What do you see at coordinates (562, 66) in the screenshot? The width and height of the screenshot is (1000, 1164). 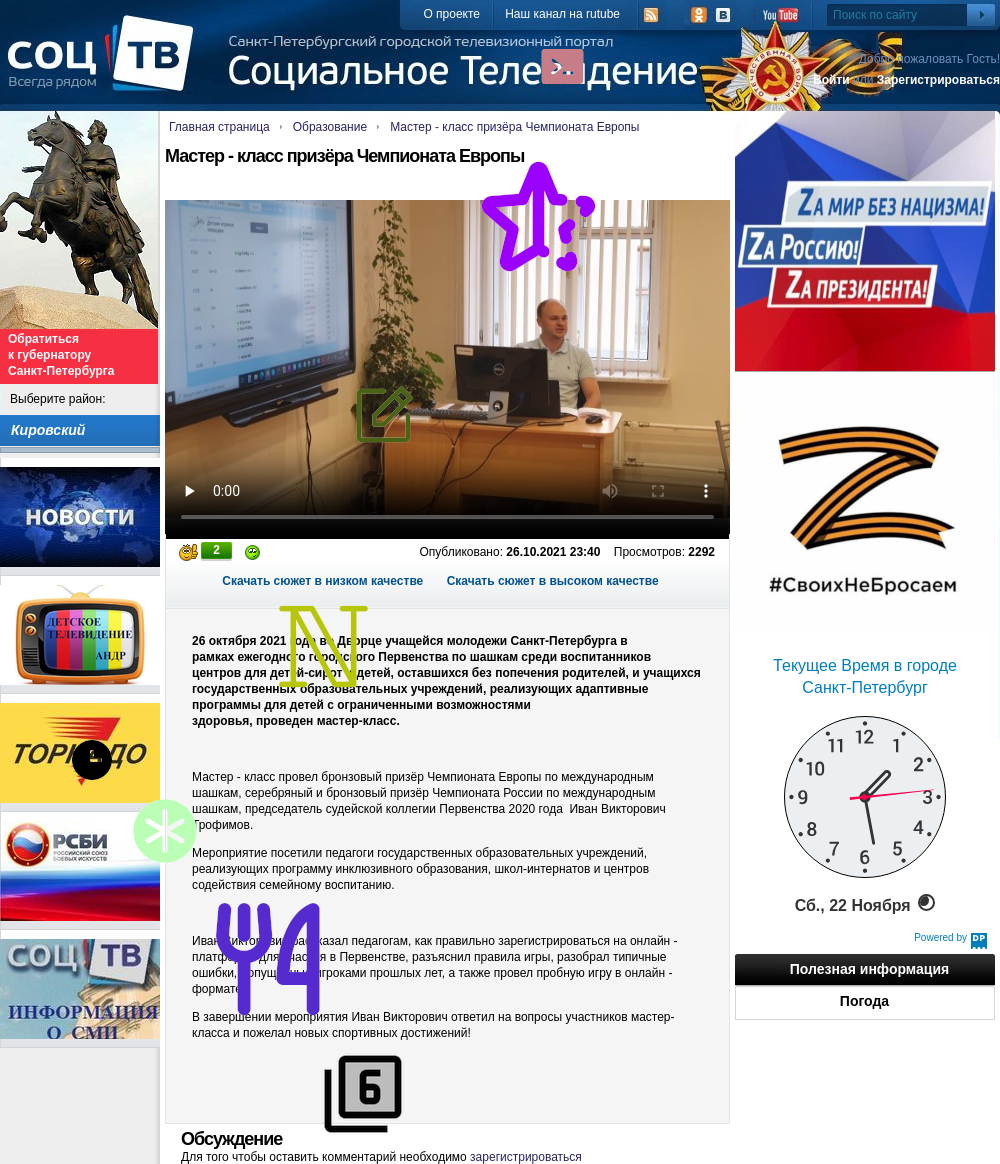 I see `open command line terminal` at bounding box center [562, 66].